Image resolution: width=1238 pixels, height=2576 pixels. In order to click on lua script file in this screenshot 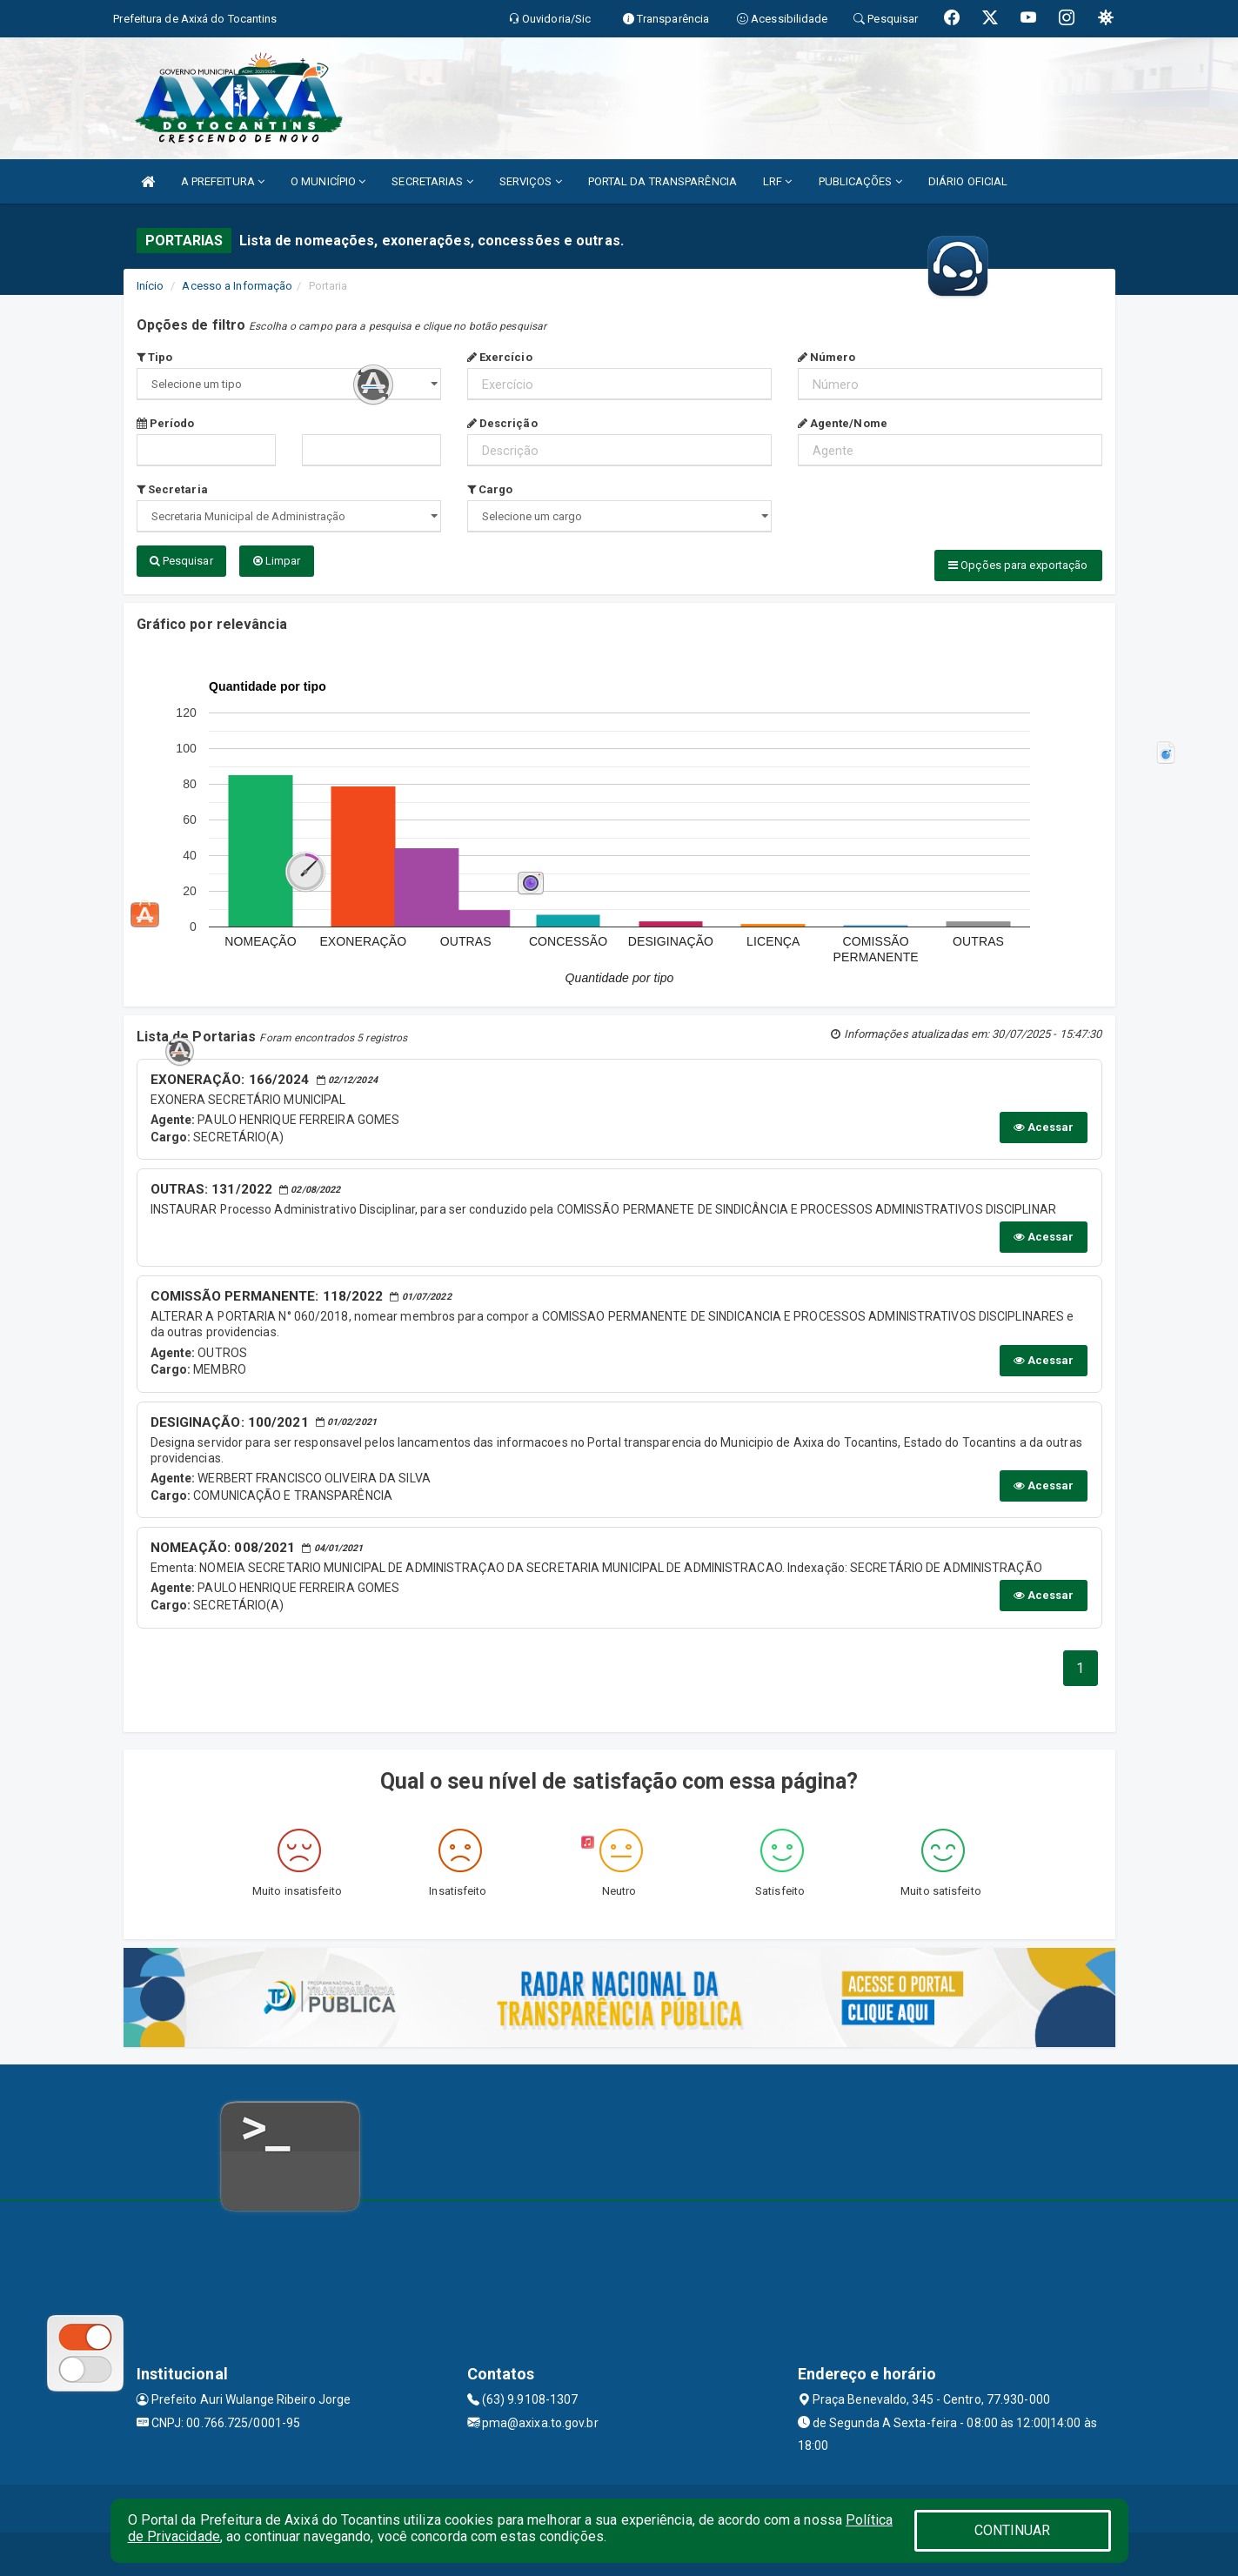, I will do `click(1166, 753)`.